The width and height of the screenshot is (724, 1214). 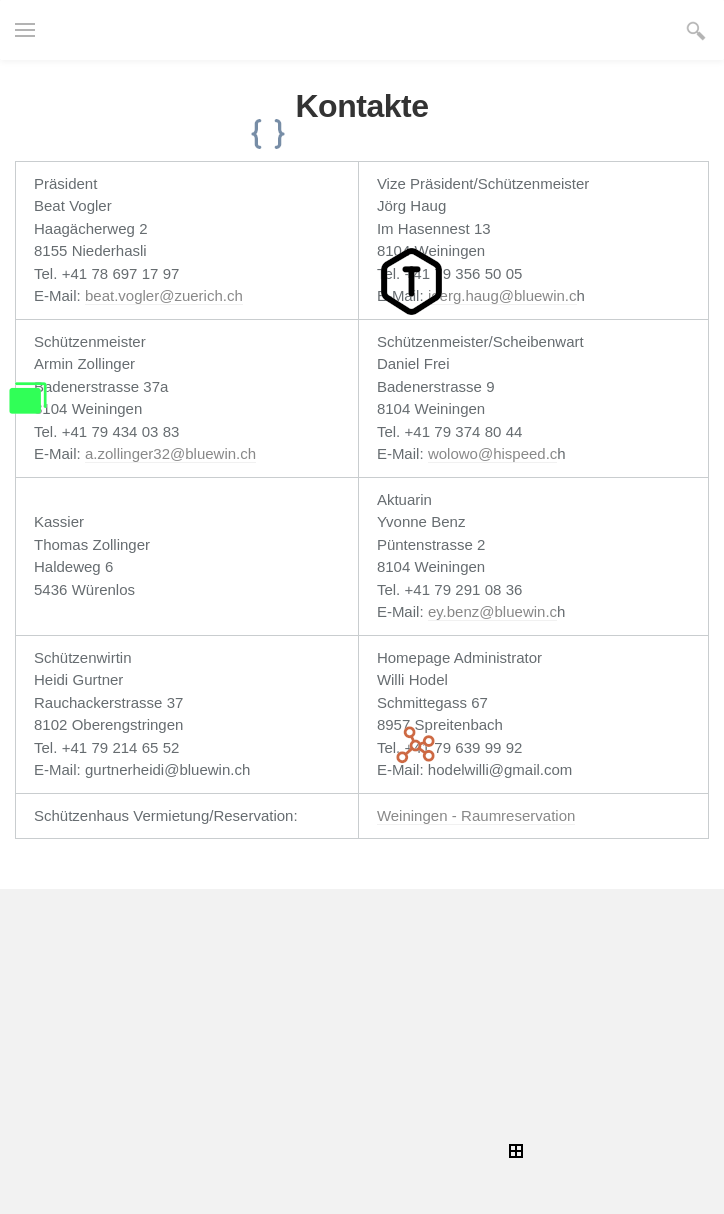 What do you see at coordinates (28, 398) in the screenshot?
I see `view stacked cards or layers` at bounding box center [28, 398].